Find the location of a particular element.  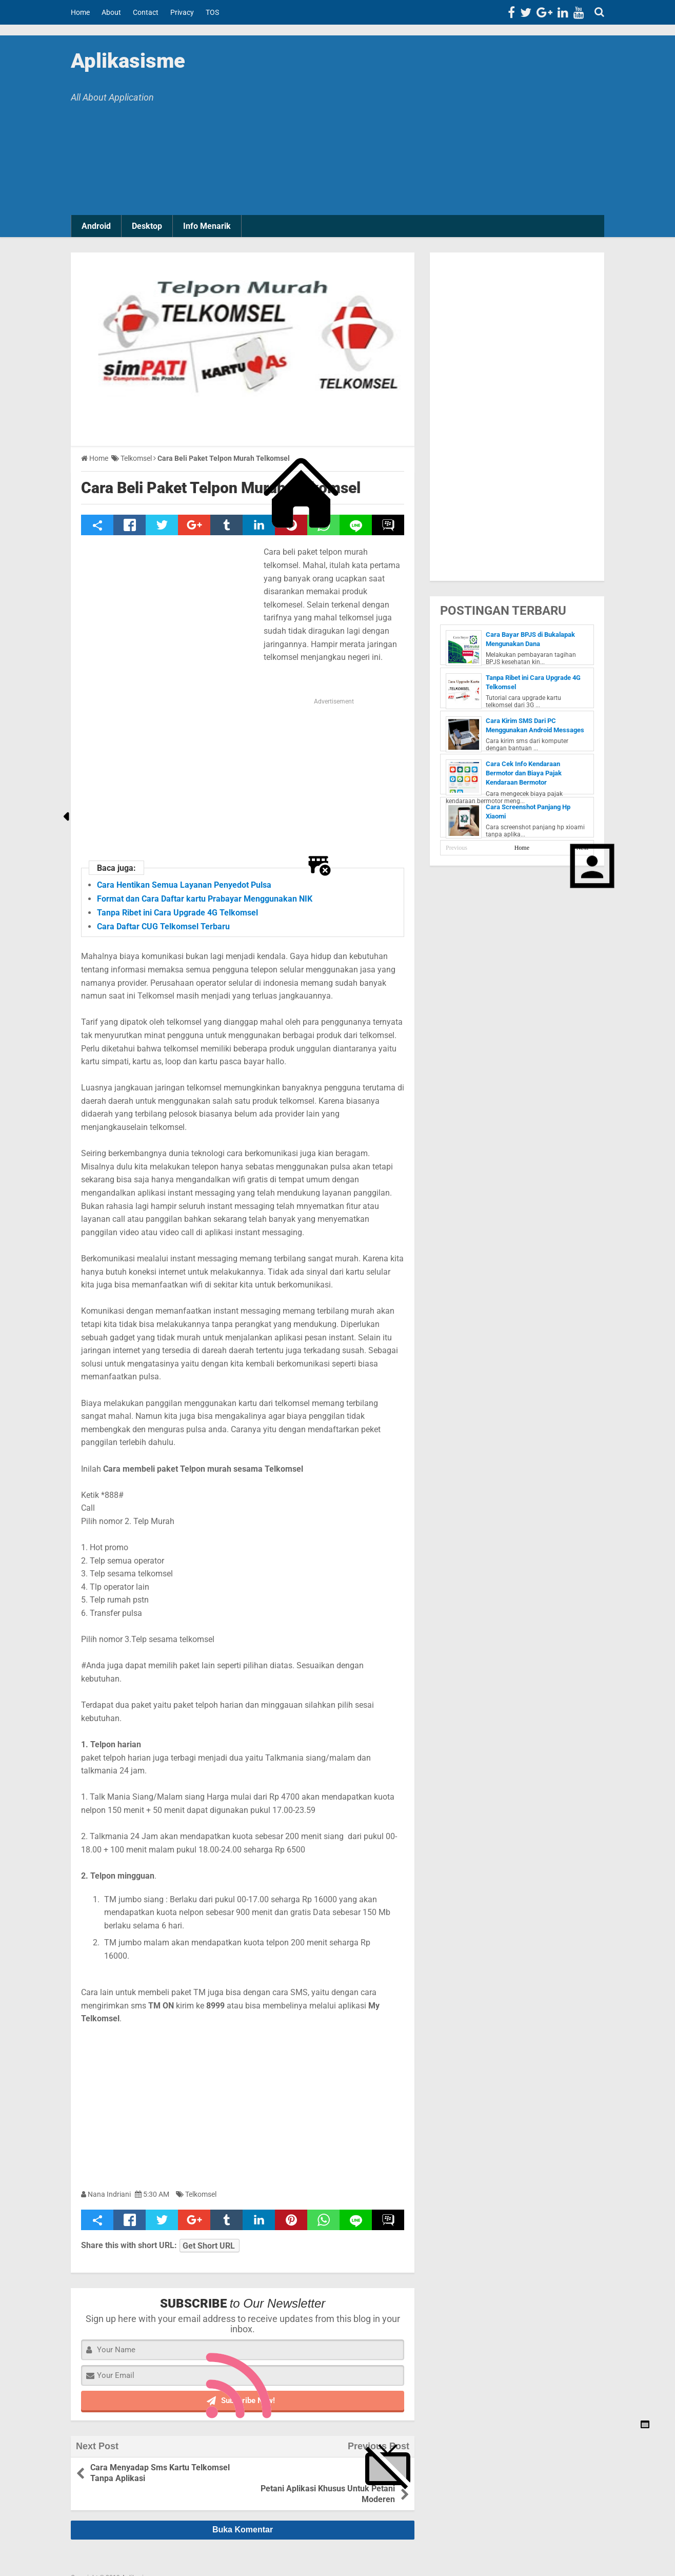

switch to portrait orientation mode is located at coordinates (592, 866).